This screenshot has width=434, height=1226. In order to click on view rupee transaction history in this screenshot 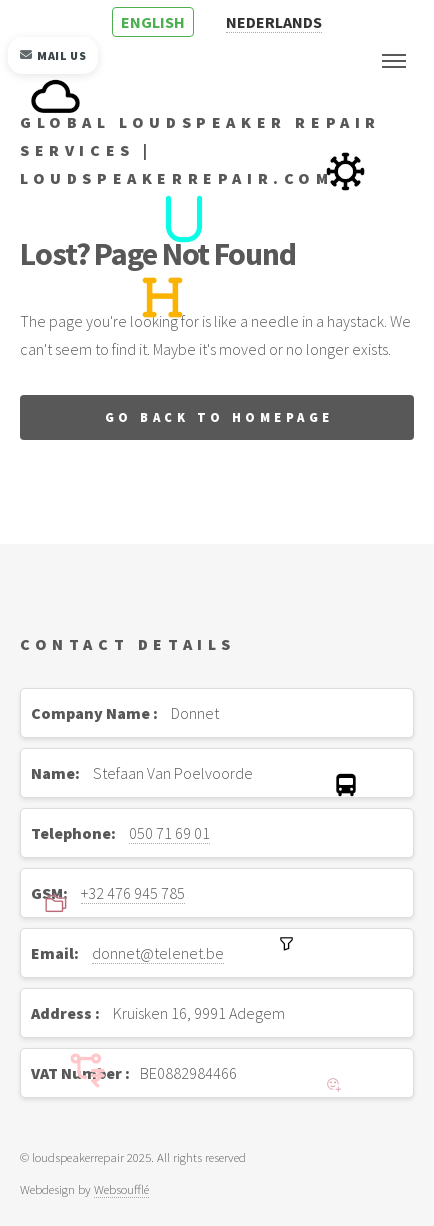, I will do `click(87, 1070)`.